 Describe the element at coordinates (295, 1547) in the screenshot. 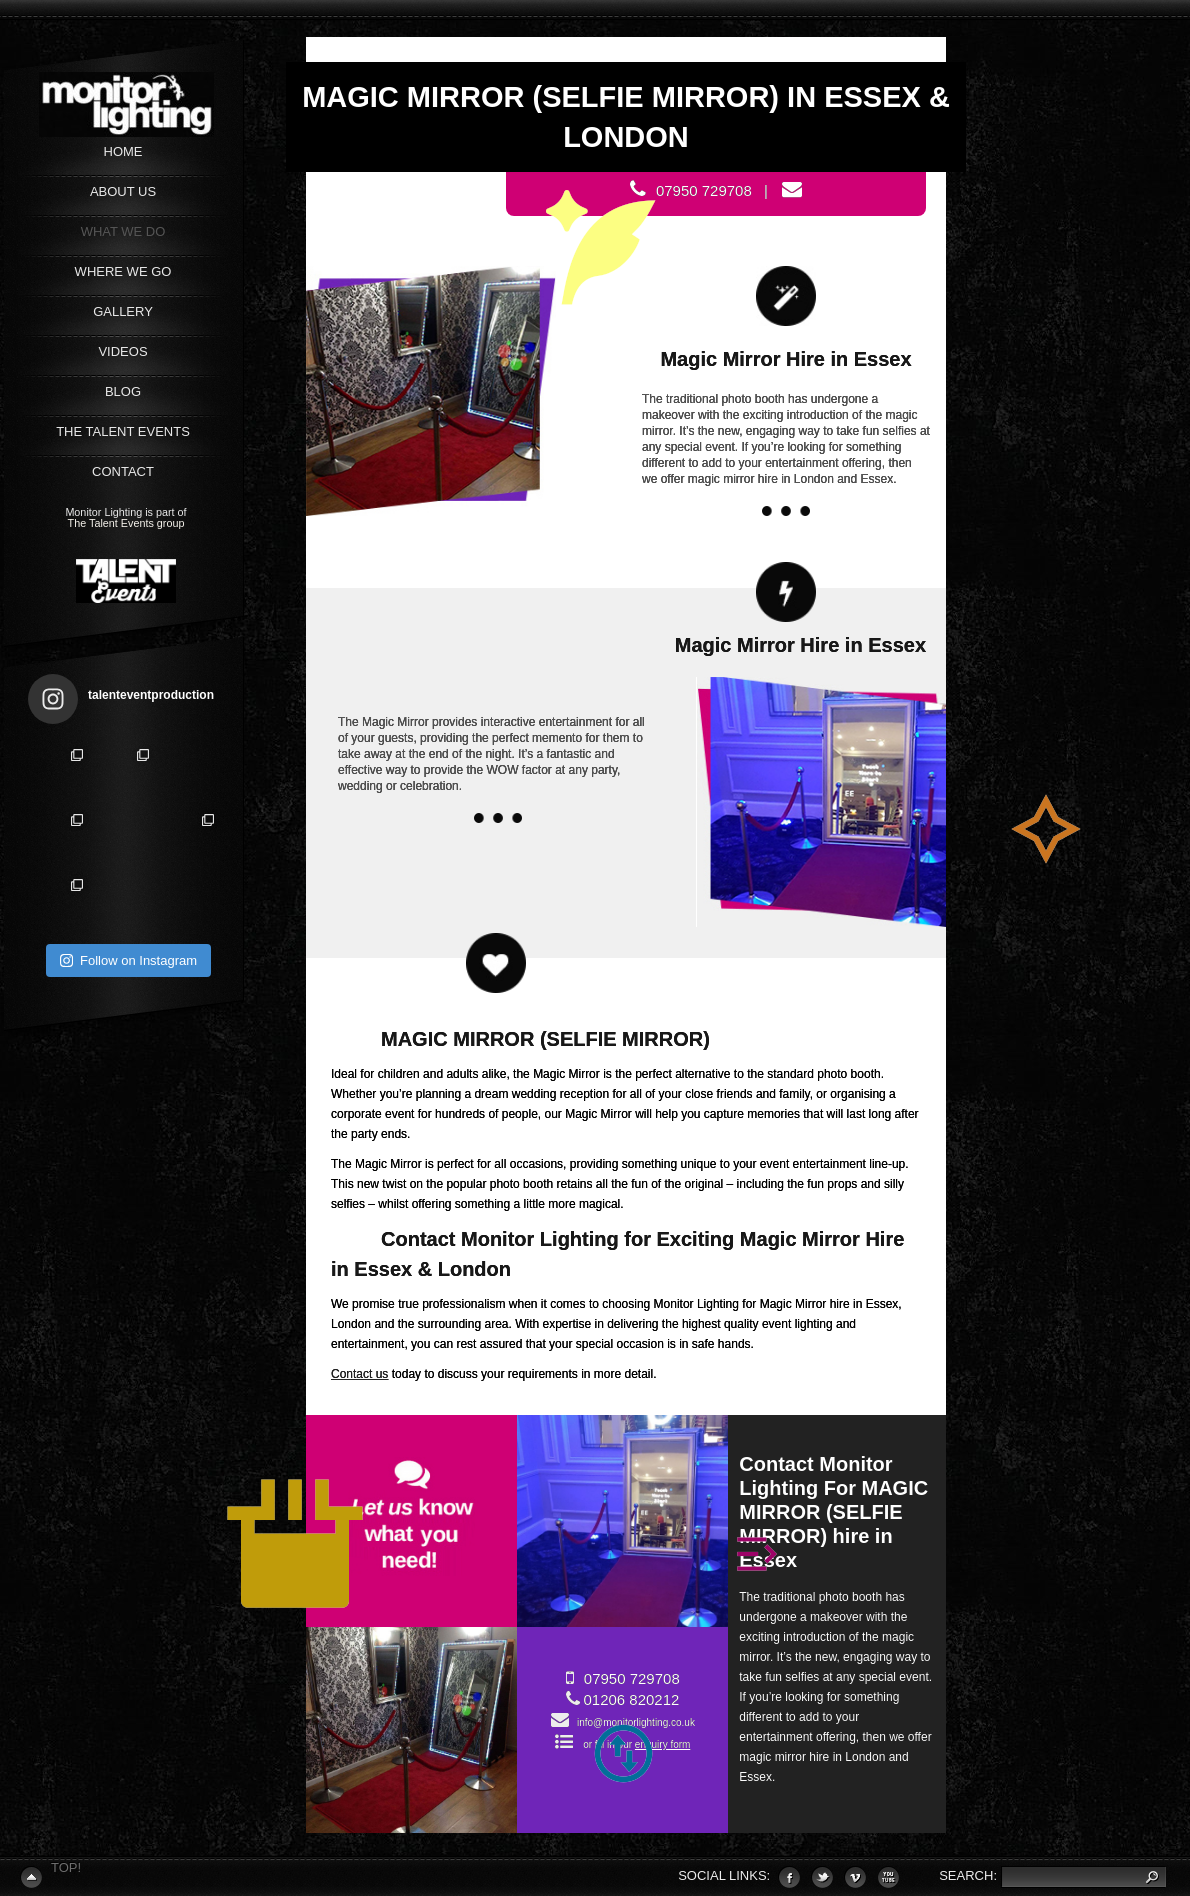

I see `sensor device status indicator` at that location.